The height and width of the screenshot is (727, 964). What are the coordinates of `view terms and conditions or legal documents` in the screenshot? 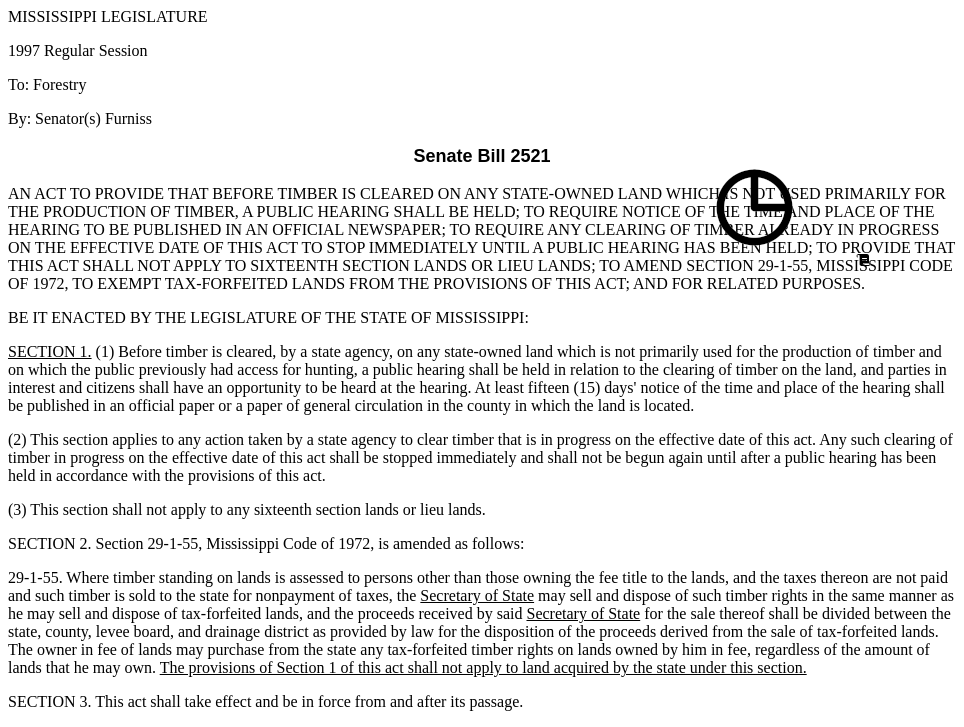 It's located at (864, 260).